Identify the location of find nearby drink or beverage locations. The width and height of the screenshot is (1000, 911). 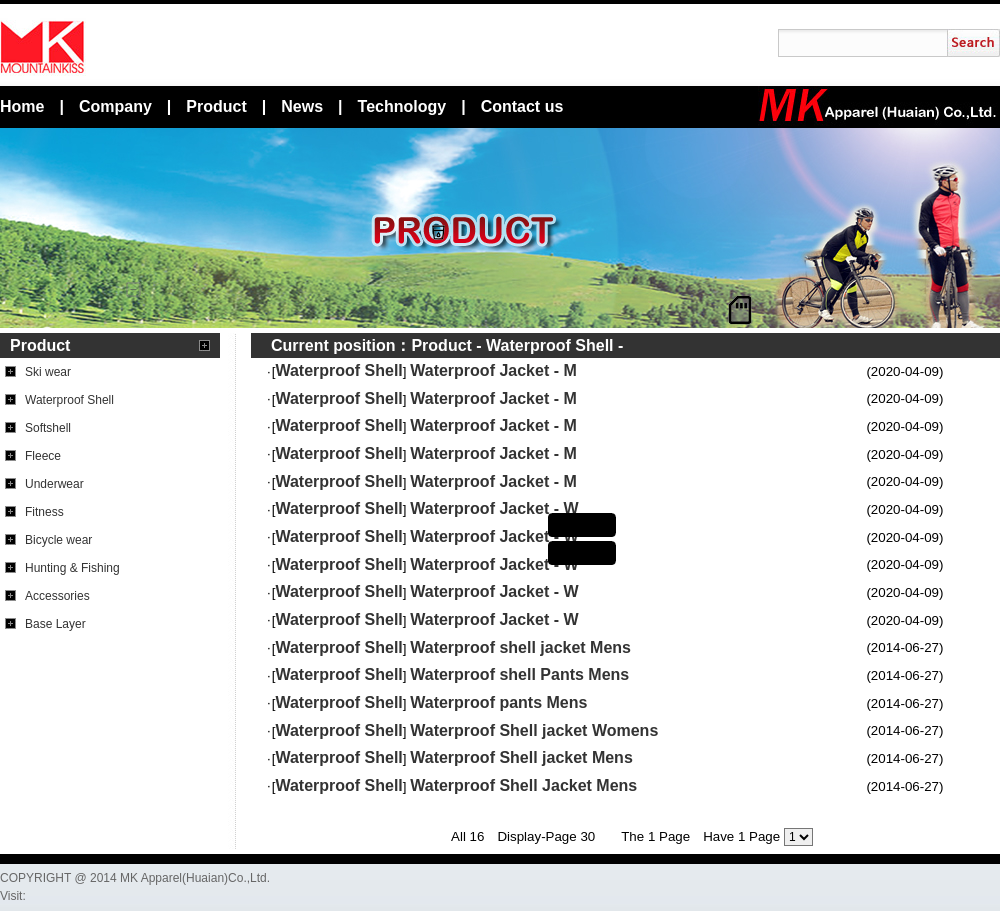
(438, 232).